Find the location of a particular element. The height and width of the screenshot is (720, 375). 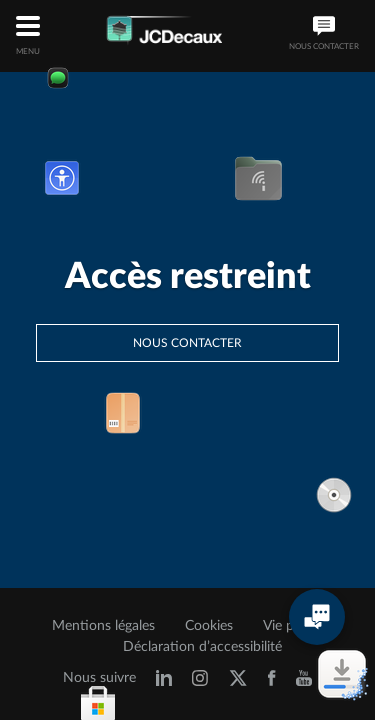

launch the GNOME Mines puzzle game is located at coordinates (119, 28).